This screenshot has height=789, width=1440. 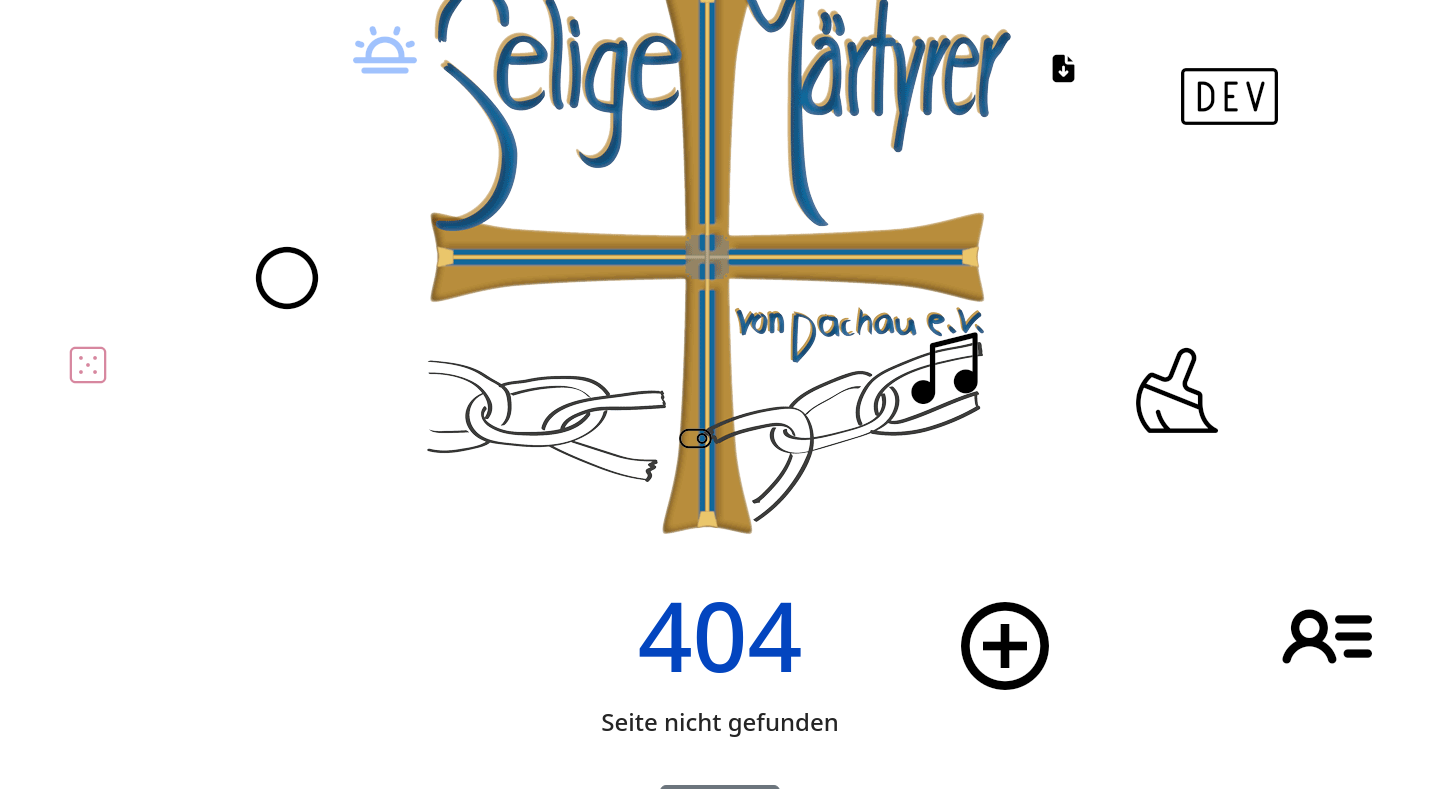 I want to click on add a new item, so click(x=1005, y=646).